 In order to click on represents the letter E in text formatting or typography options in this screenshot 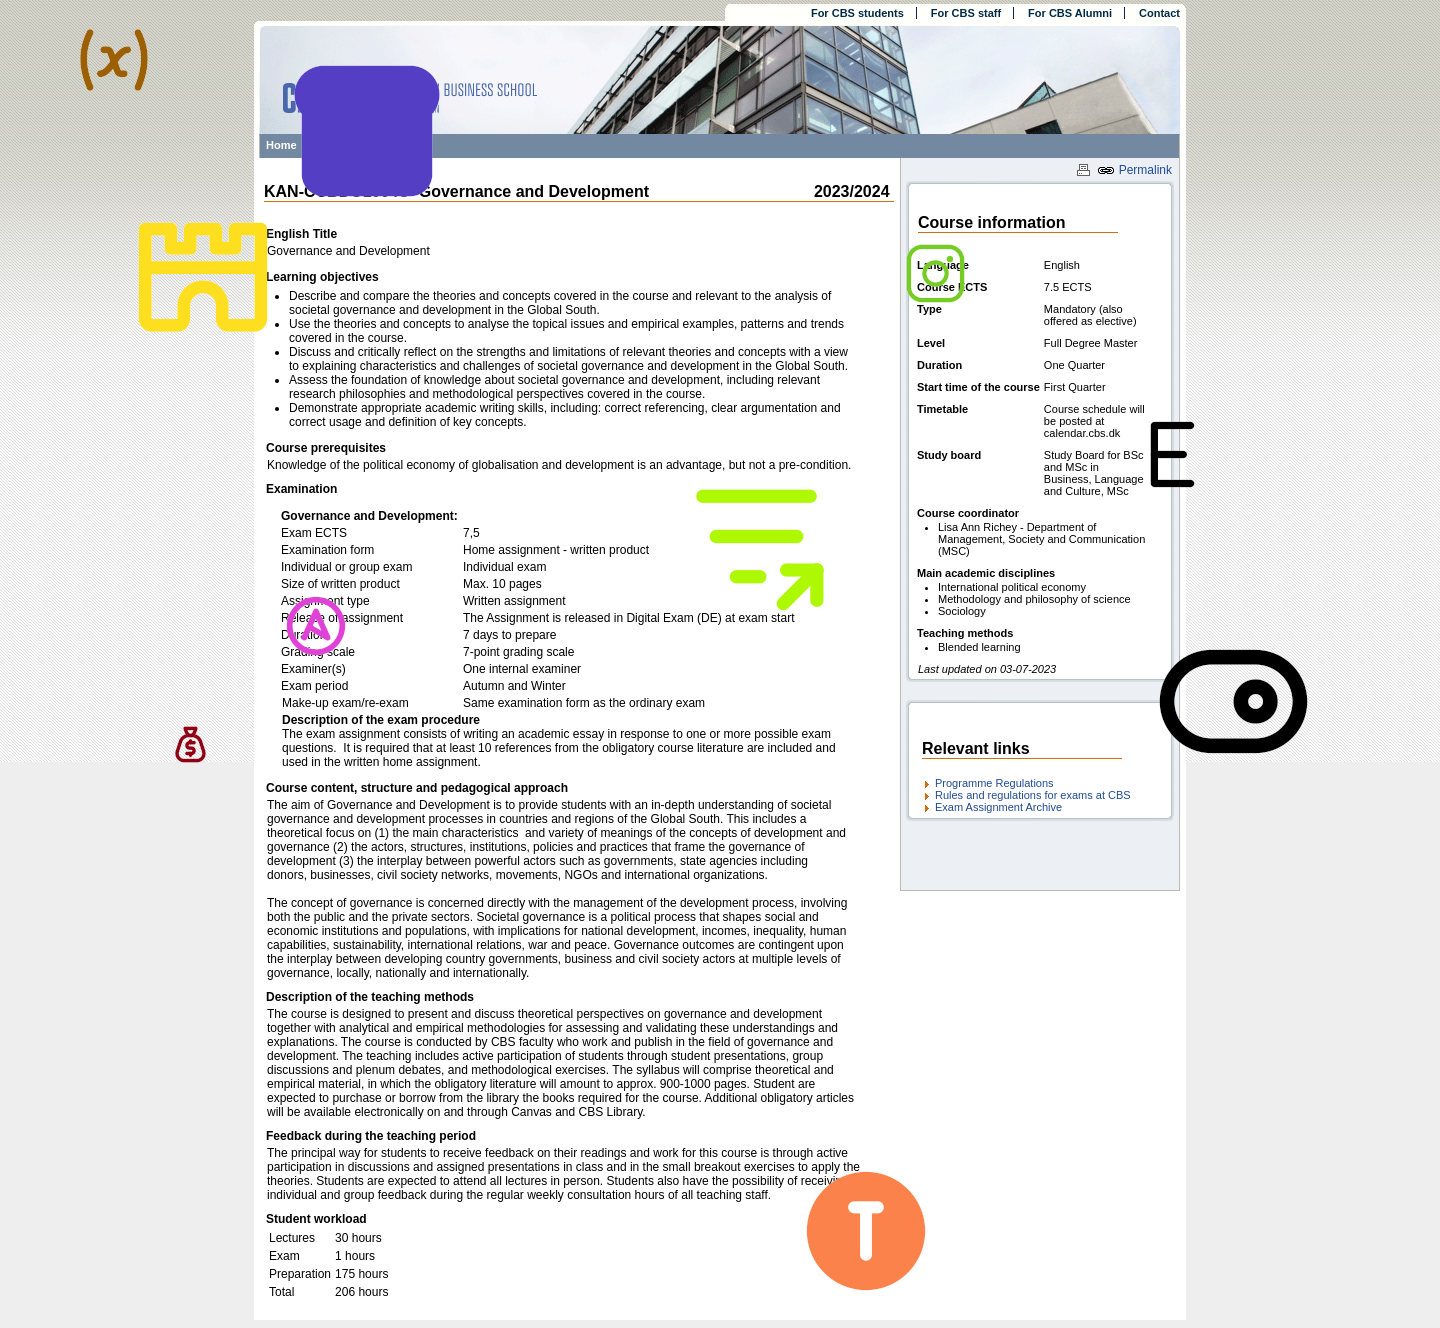, I will do `click(1172, 454)`.